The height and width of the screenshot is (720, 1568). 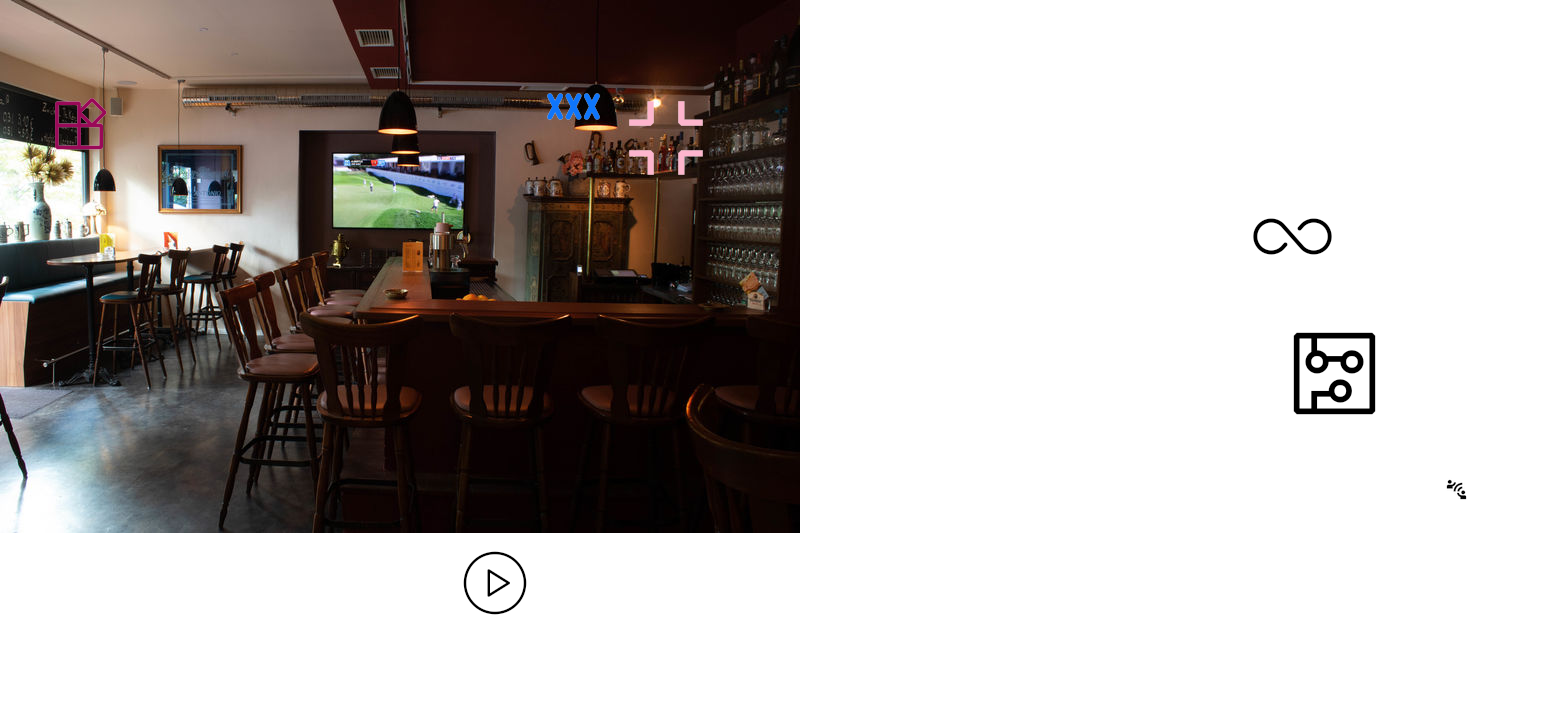 What do you see at coordinates (495, 583) in the screenshot?
I see `play media or video content` at bounding box center [495, 583].